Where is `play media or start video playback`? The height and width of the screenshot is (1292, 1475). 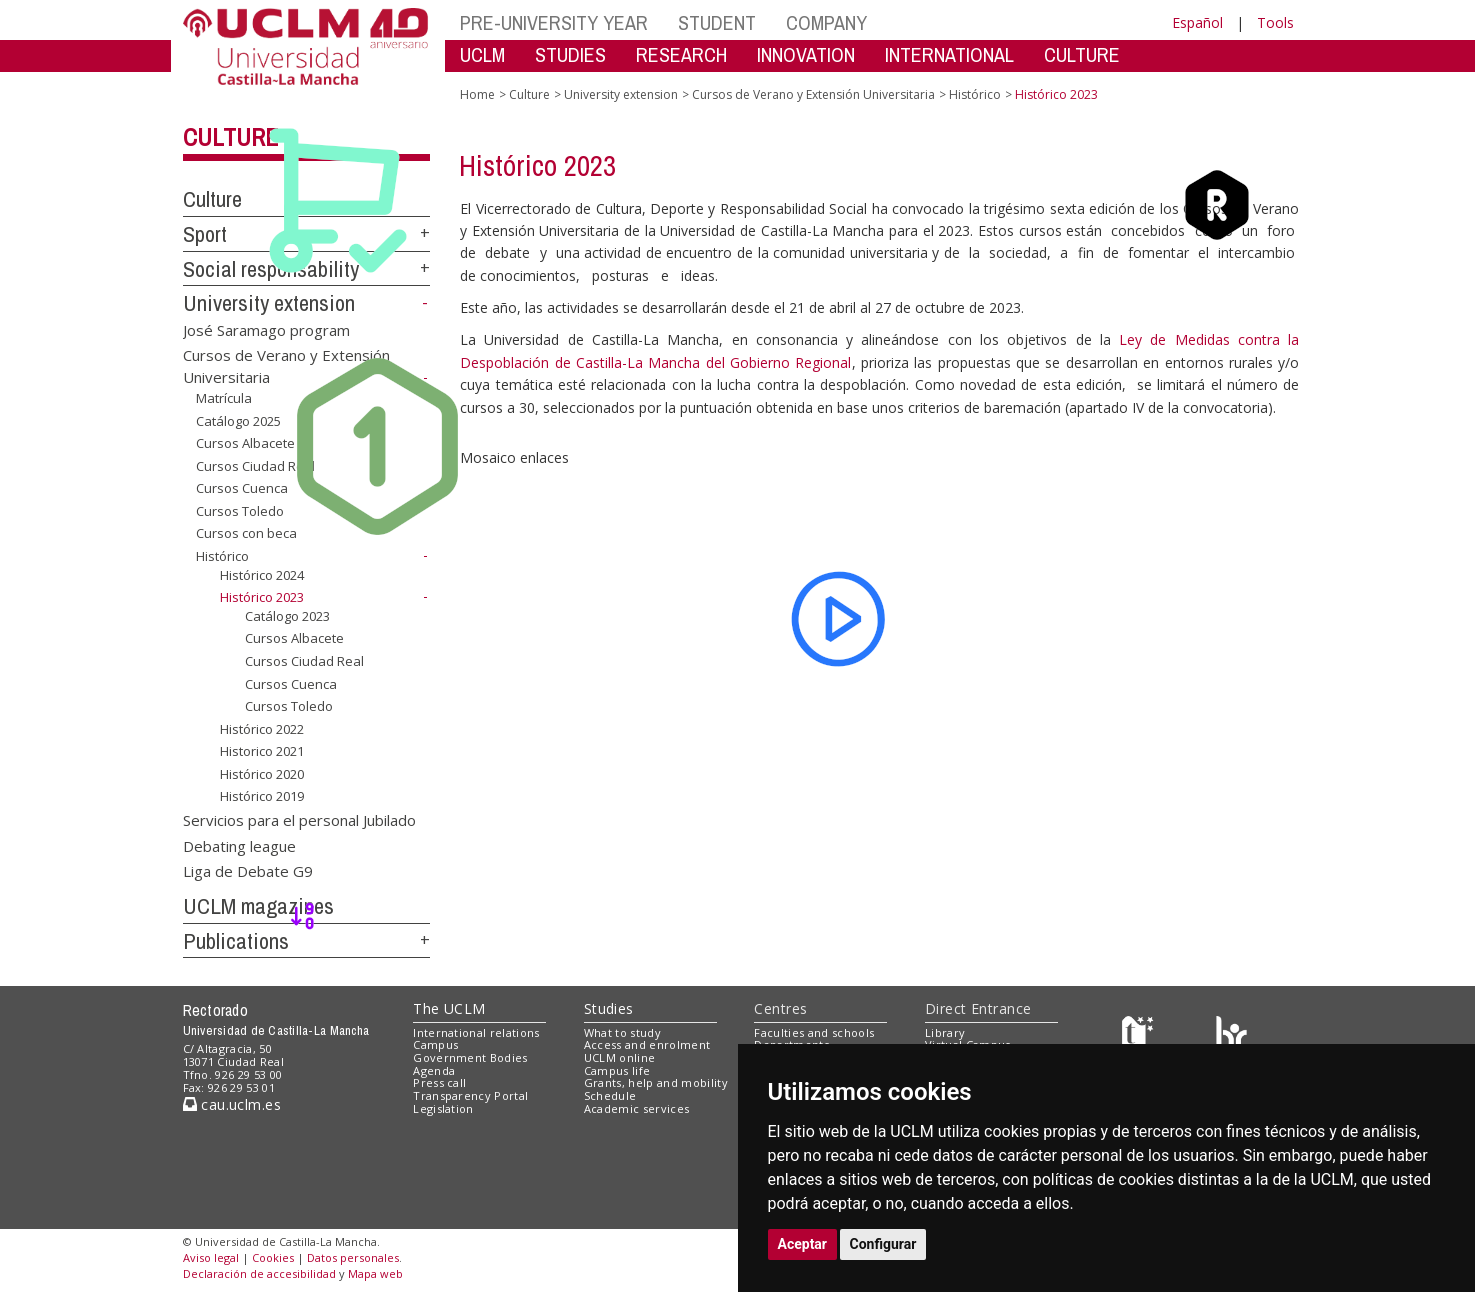 play media or start video playback is located at coordinates (839, 619).